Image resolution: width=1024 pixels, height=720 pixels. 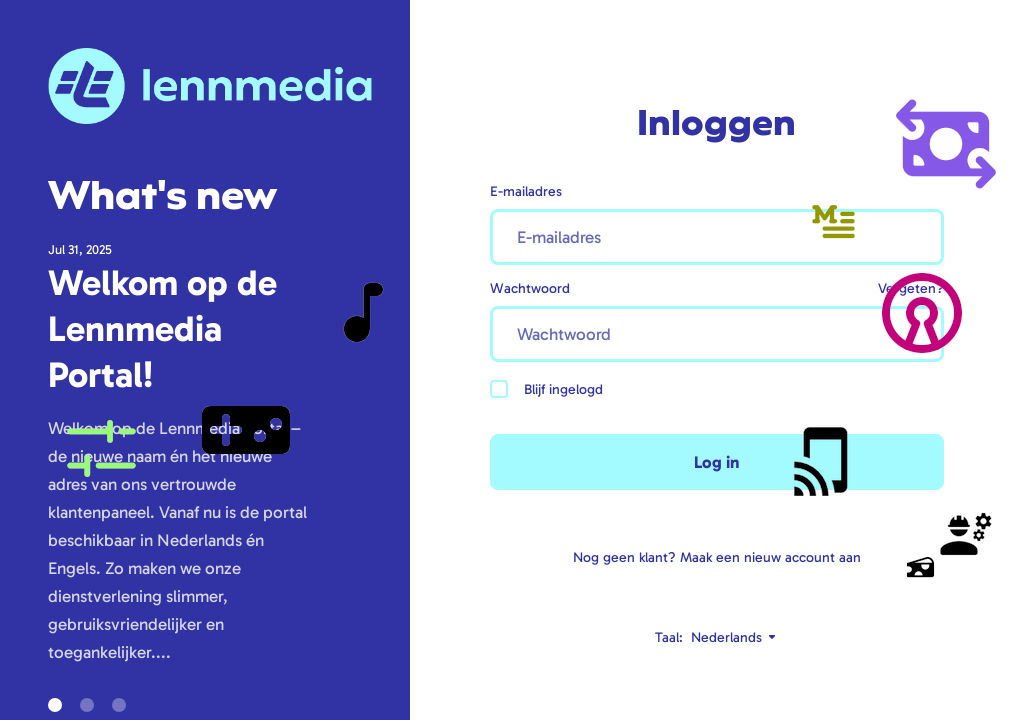 What do you see at coordinates (920, 568) in the screenshot?
I see `indicates dairy or cheese-related content` at bounding box center [920, 568].